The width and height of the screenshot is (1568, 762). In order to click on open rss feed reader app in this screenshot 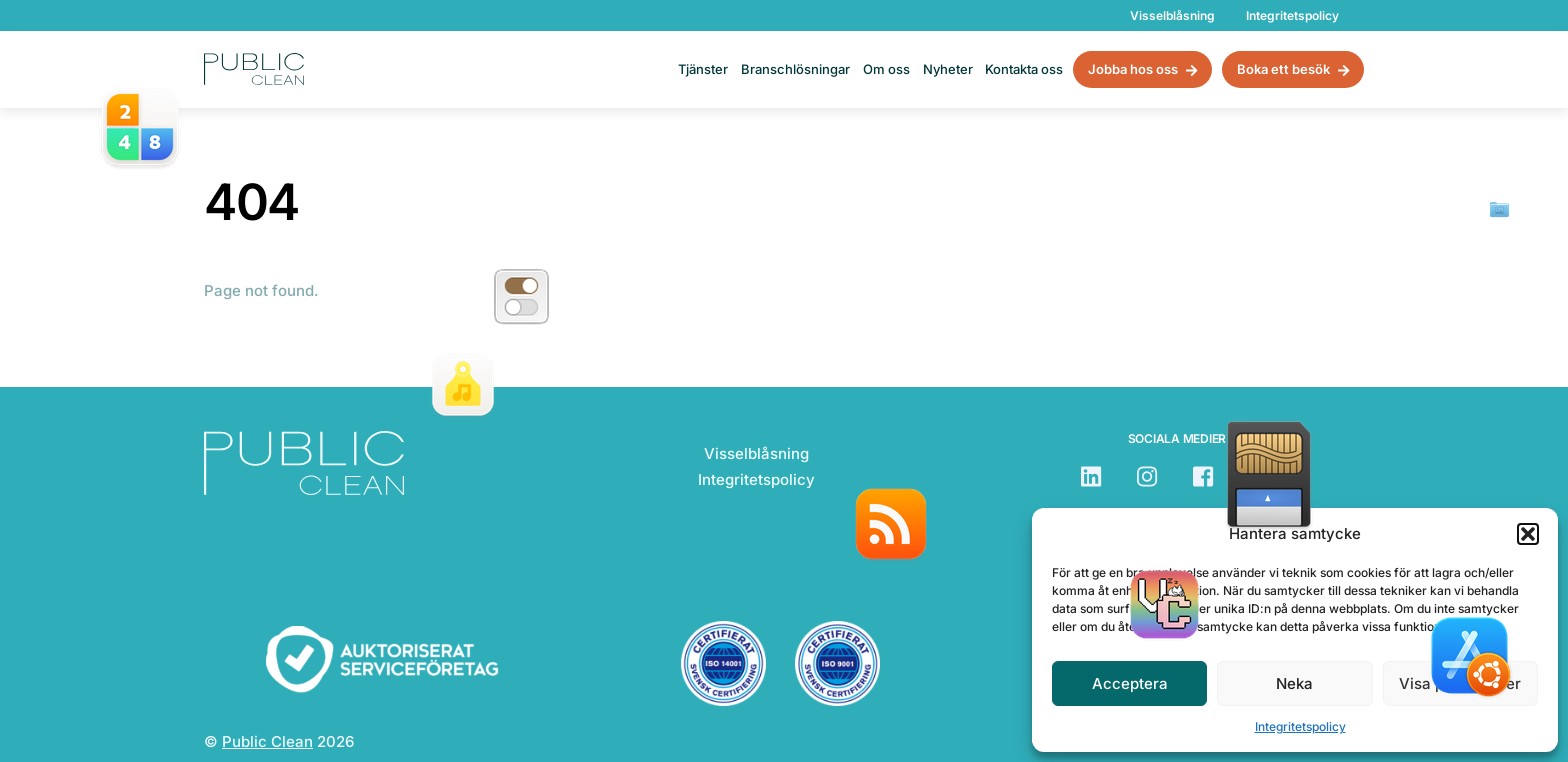, I will do `click(891, 524)`.